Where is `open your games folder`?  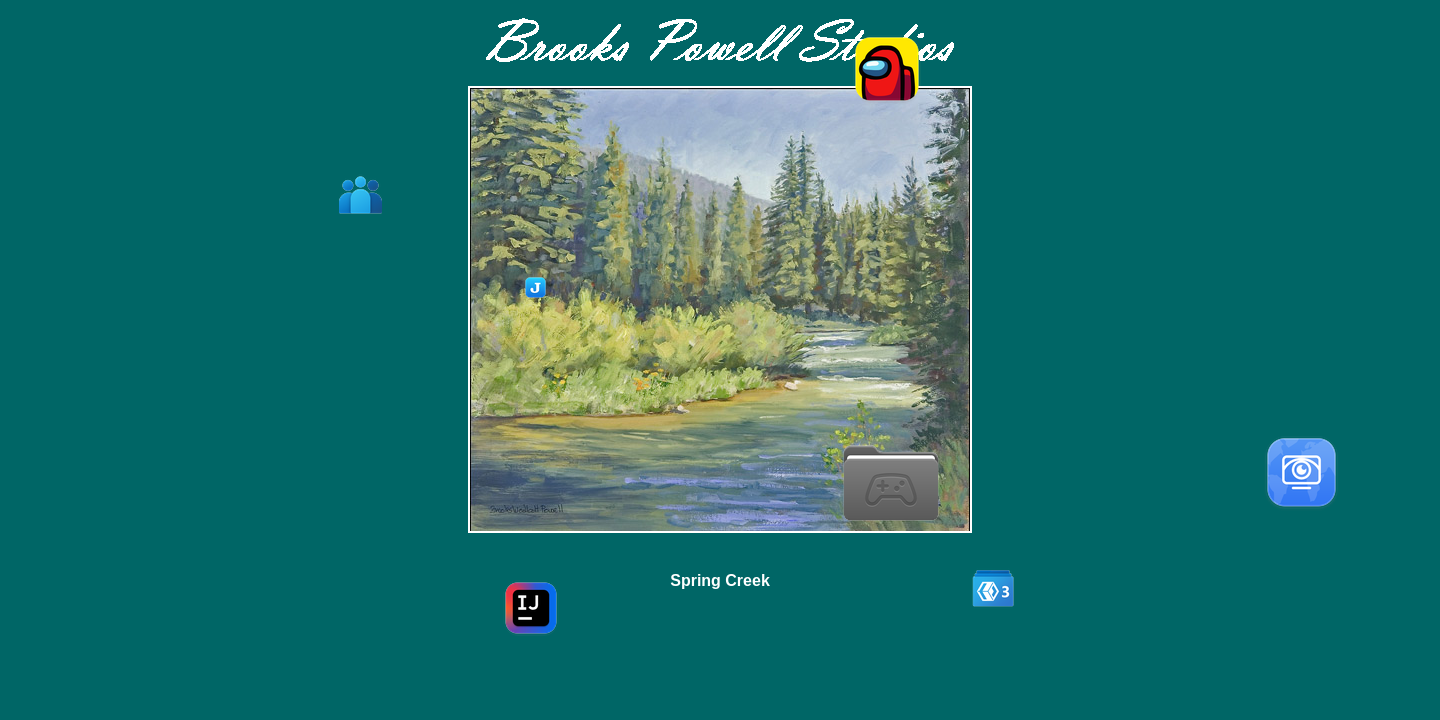 open your games folder is located at coordinates (891, 483).